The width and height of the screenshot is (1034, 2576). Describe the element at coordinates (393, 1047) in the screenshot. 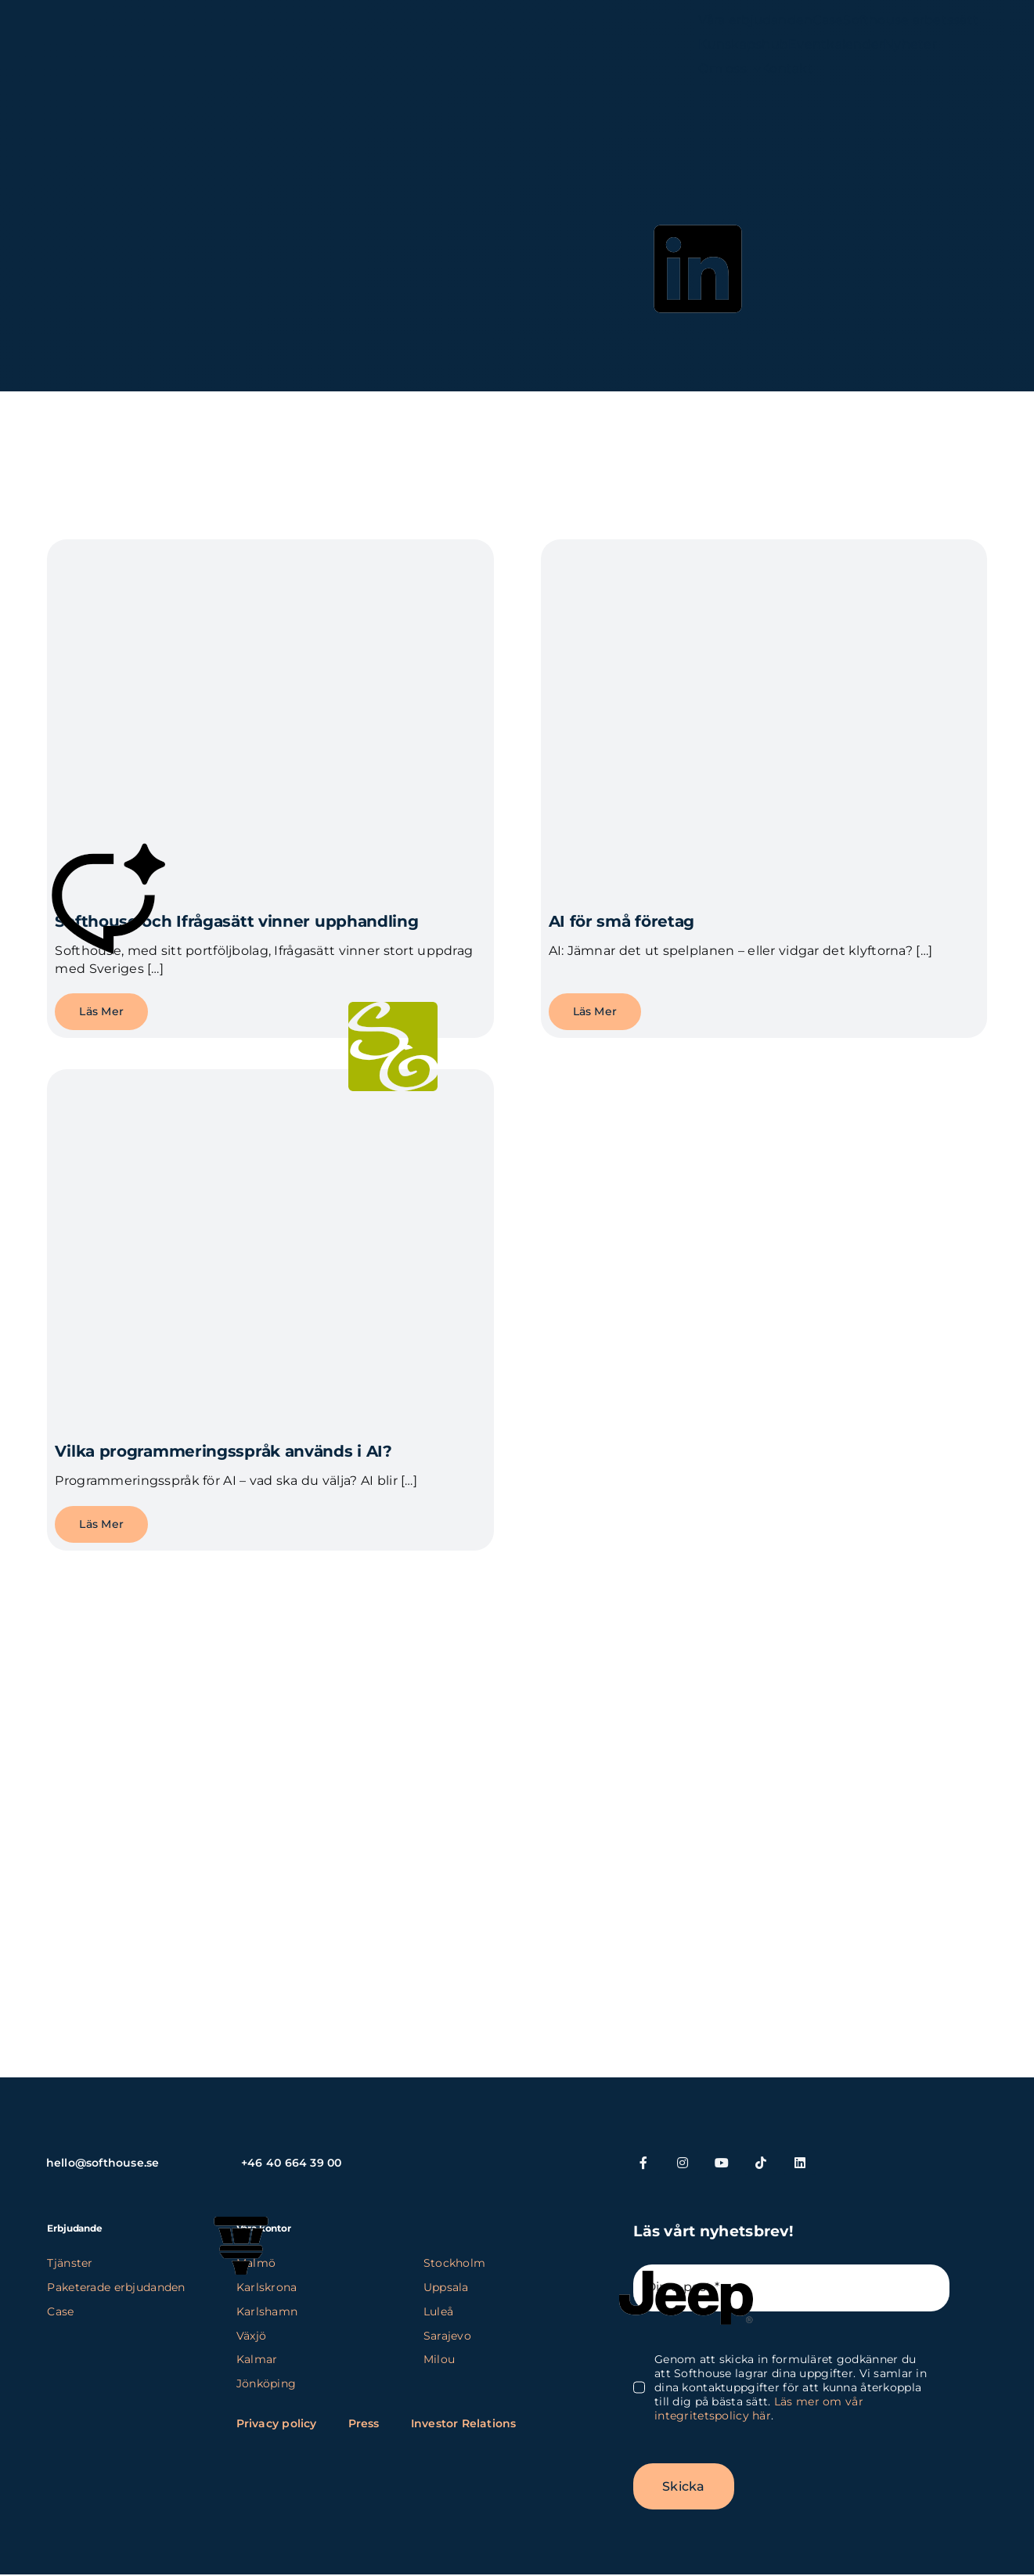

I see `visit The Sounds Resource website` at that location.